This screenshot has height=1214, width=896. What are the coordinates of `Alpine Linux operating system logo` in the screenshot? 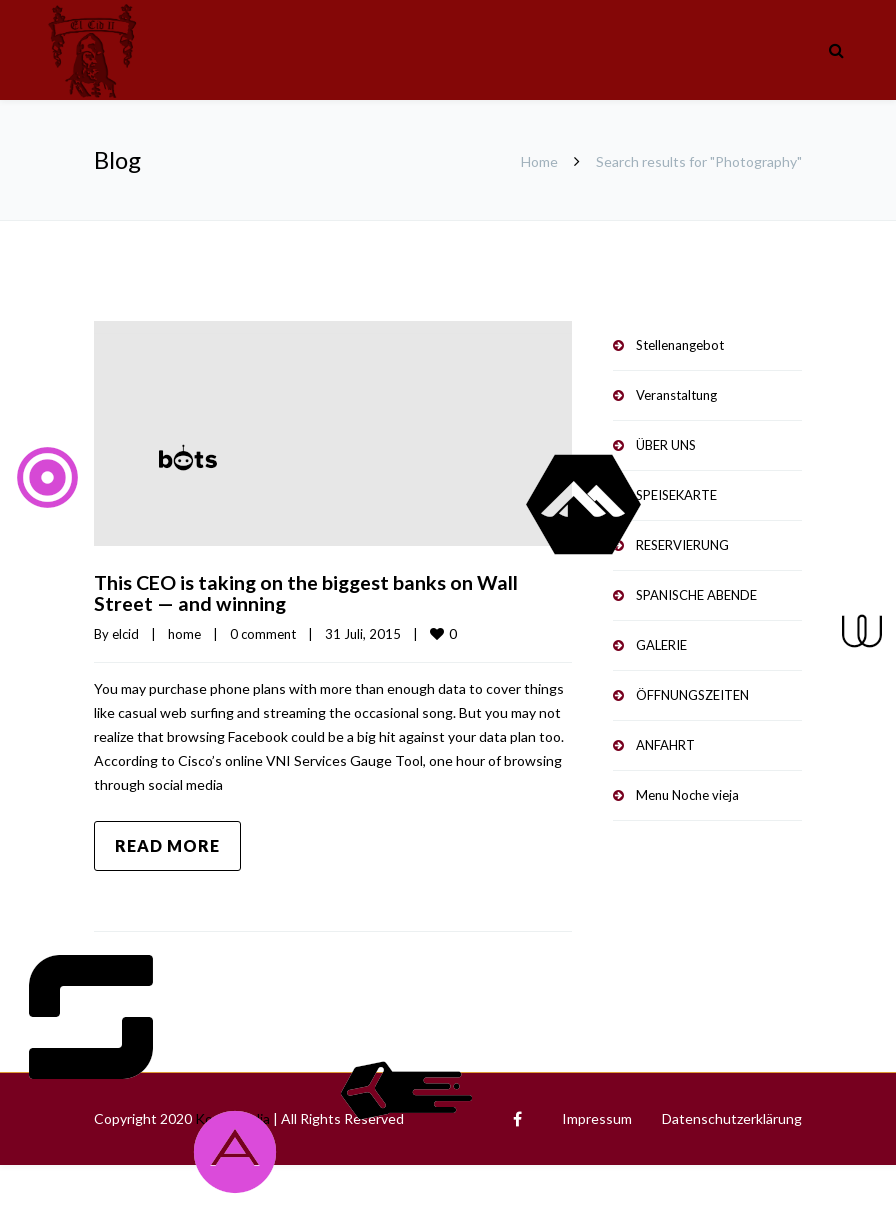 It's located at (583, 504).